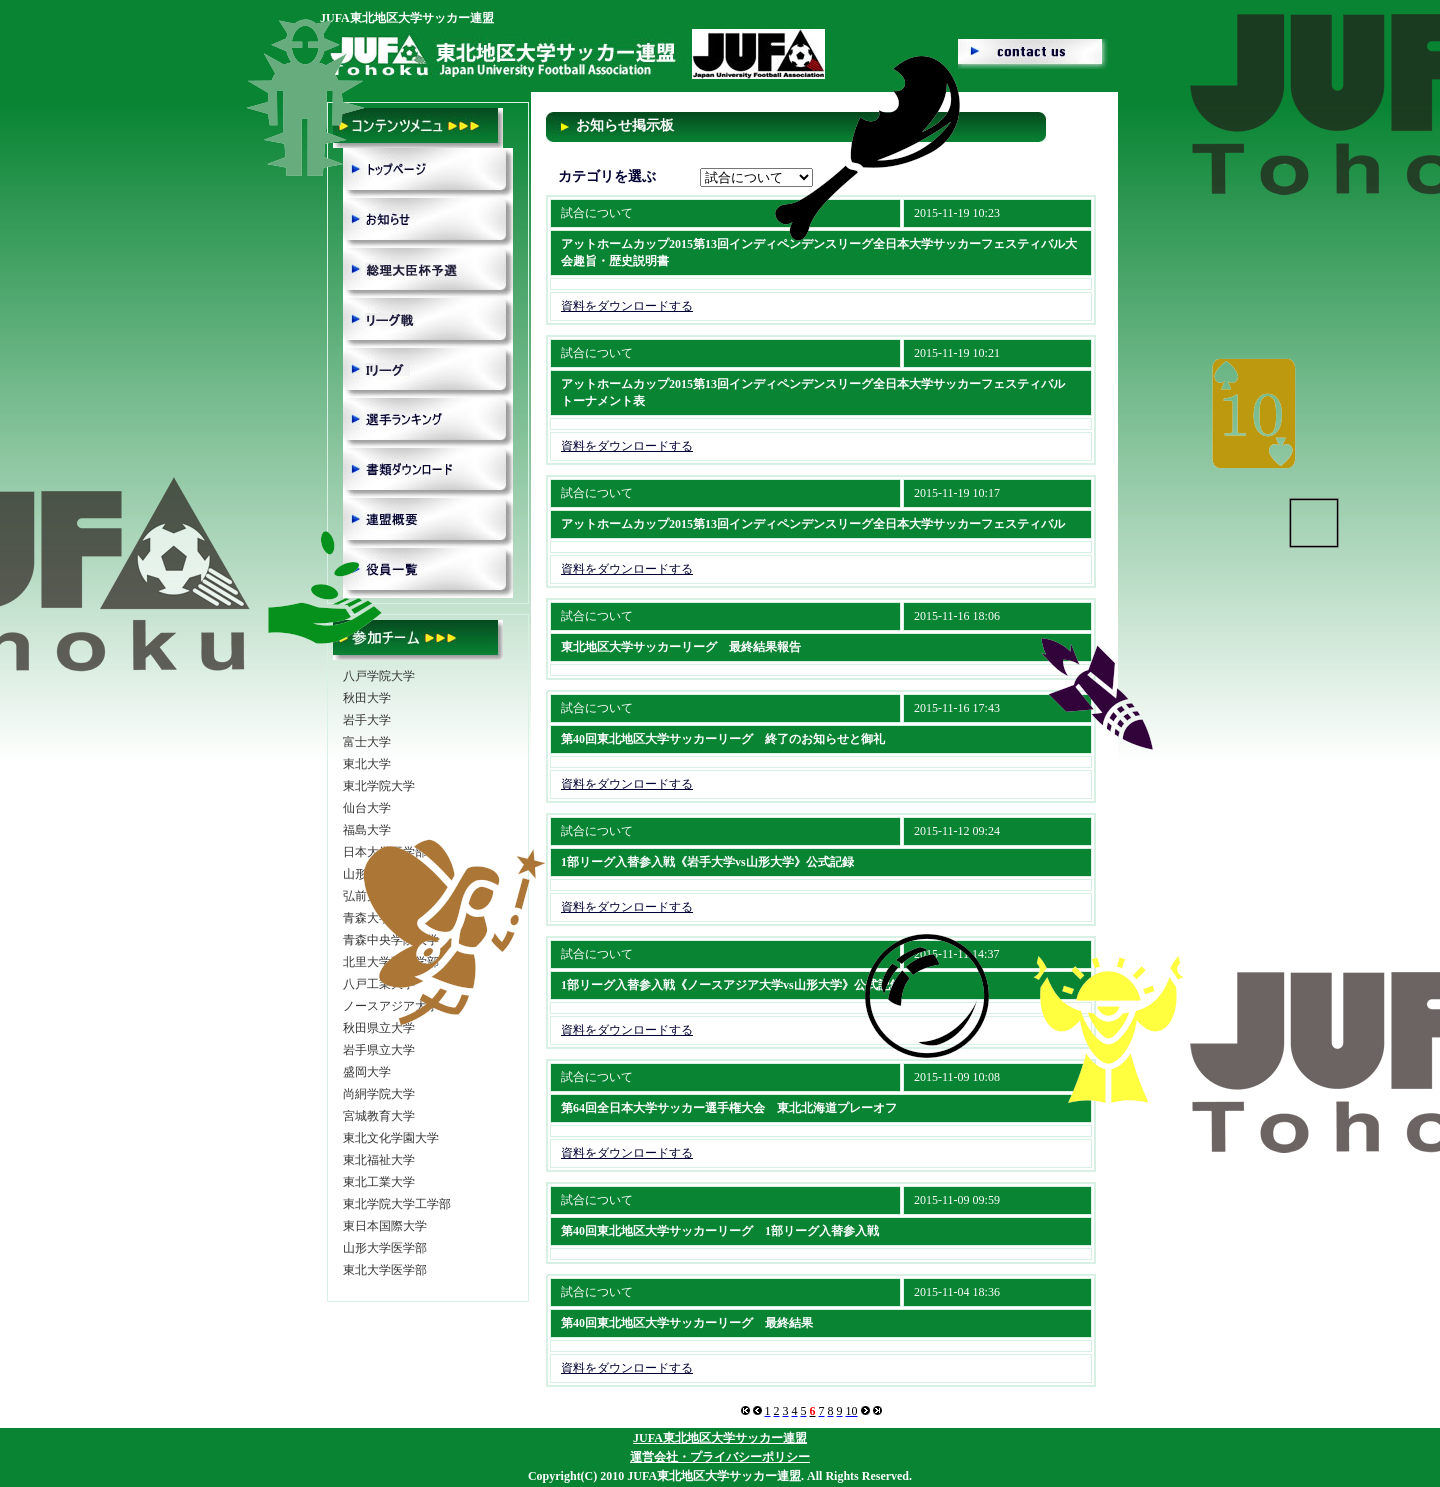 This screenshot has height=1487, width=1440. Describe the element at coordinates (325, 587) in the screenshot. I see `receive a payment or funds` at that location.